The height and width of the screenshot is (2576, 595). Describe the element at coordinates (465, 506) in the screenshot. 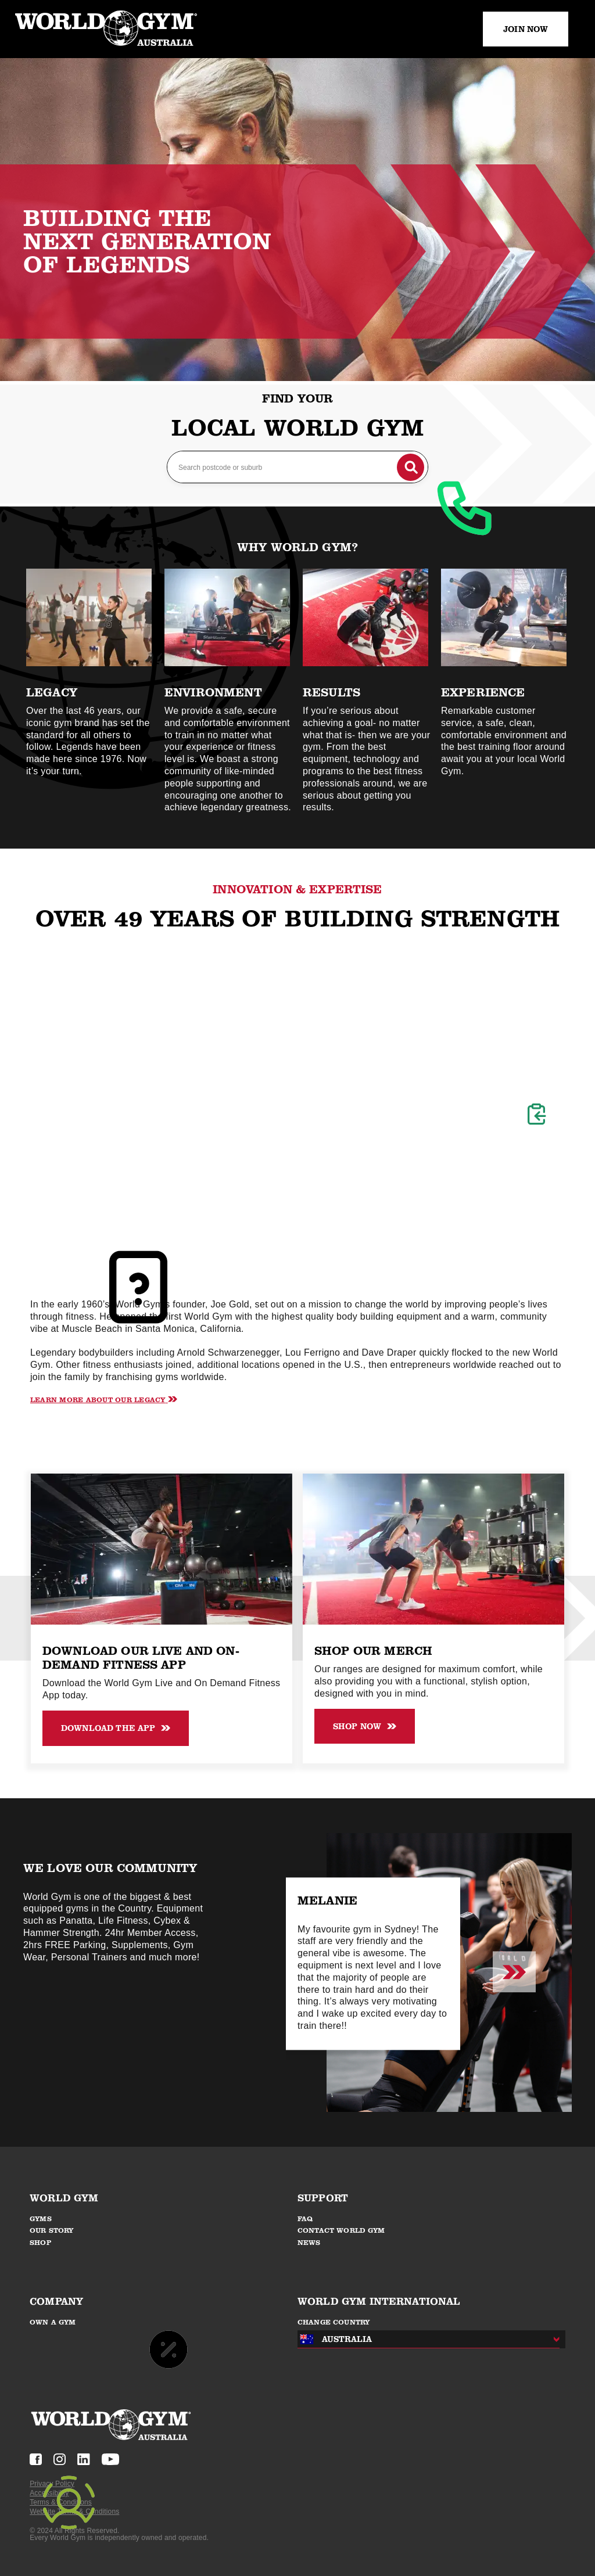

I see `make a phone call` at that location.